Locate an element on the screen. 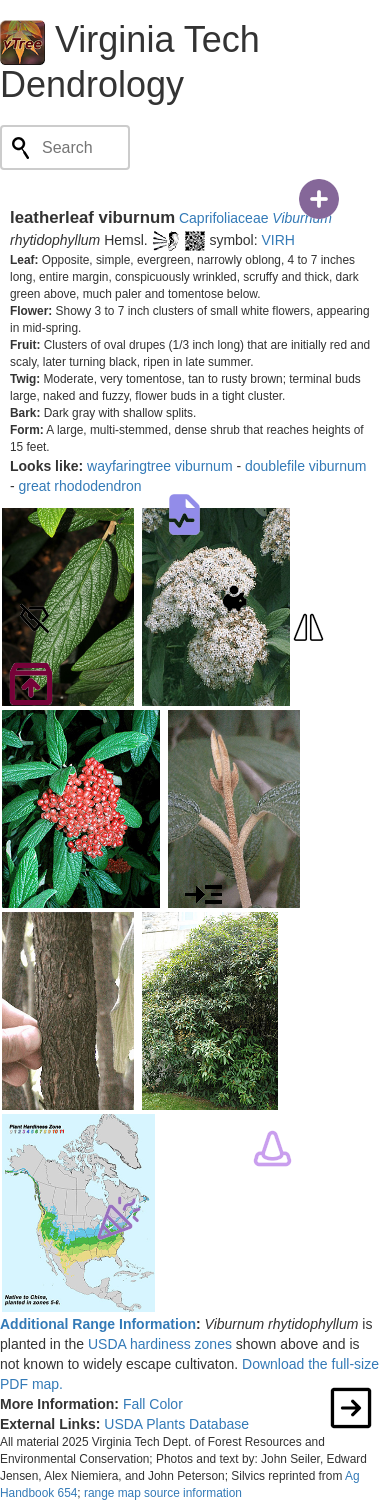 Image resolution: width=381 pixels, height=1502 pixels. open VLC media player is located at coordinates (272, 1149).